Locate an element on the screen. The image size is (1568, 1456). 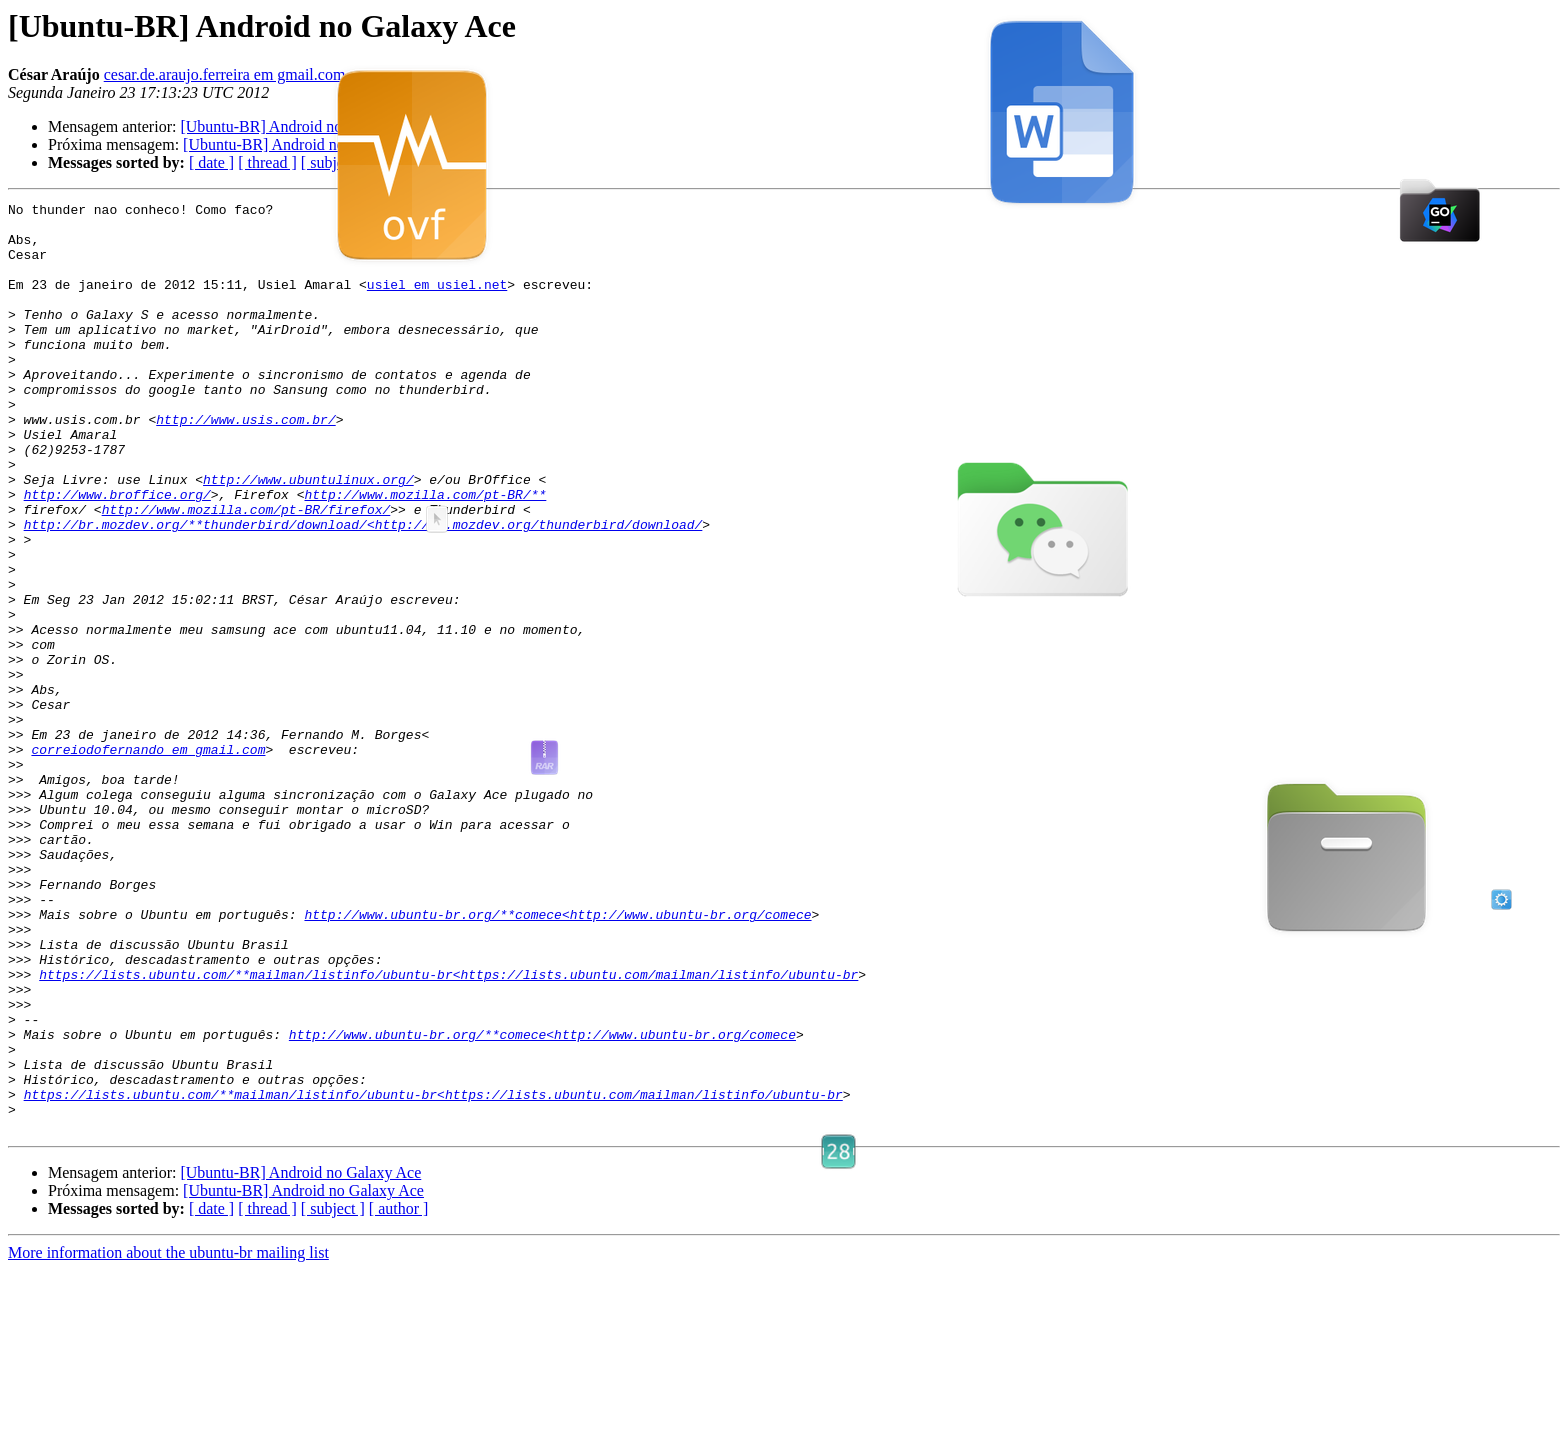
open the file manager application is located at coordinates (1346, 857).